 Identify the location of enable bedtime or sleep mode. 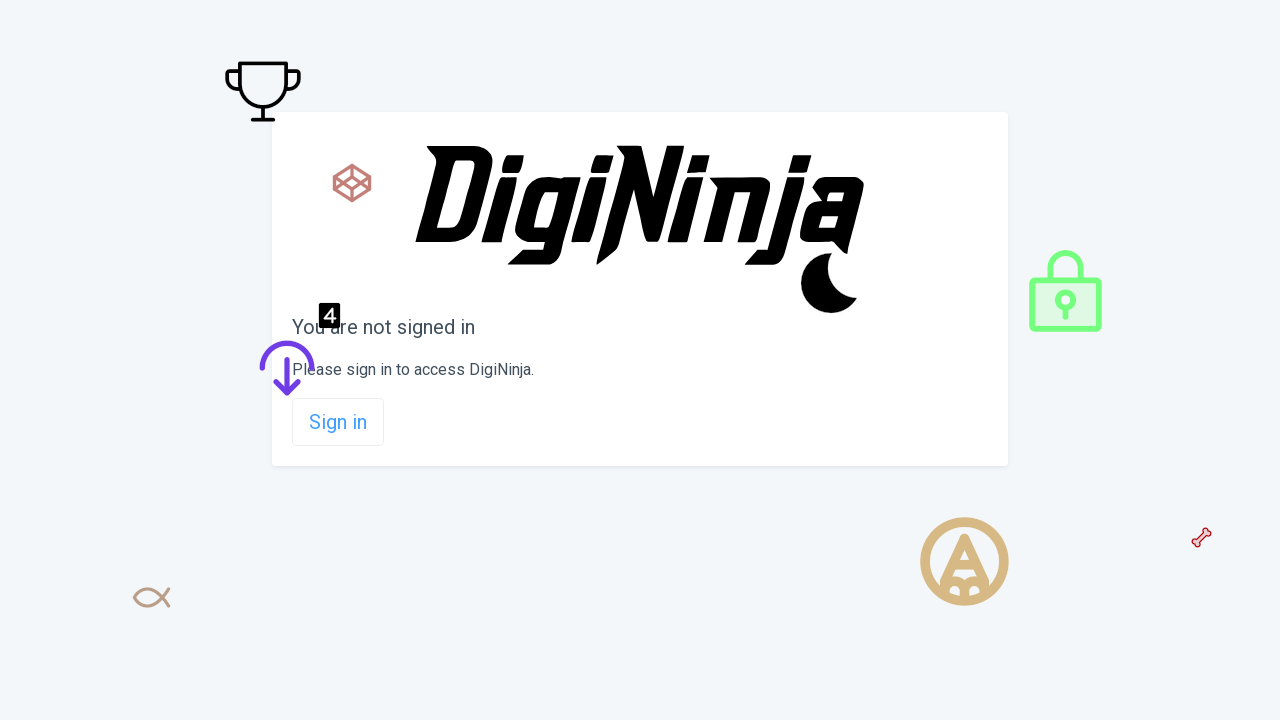
(831, 283).